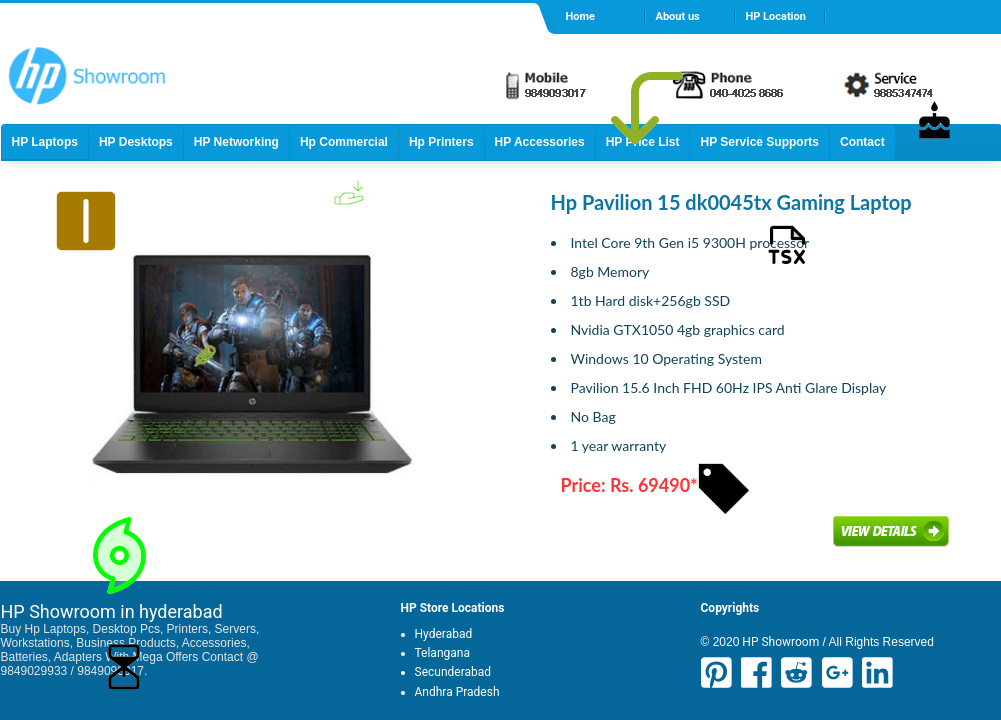 The image size is (1001, 720). What do you see at coordinates (86, 221) in the screenshot?
I see `vertical divider or separator element` at bounding box center [86, 221].